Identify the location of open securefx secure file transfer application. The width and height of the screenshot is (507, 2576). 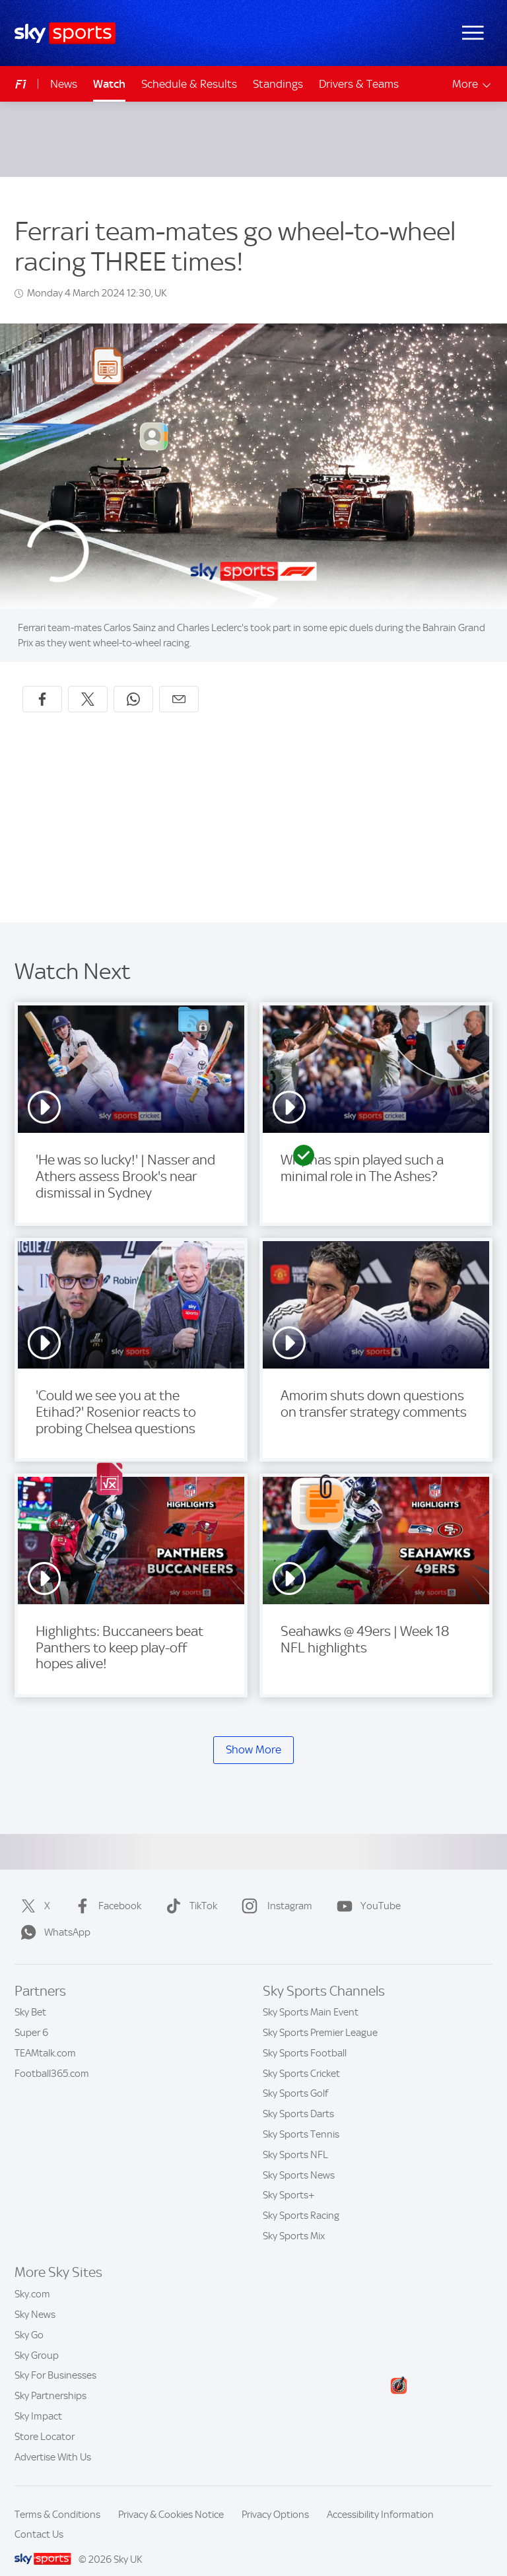
(193, 1019).